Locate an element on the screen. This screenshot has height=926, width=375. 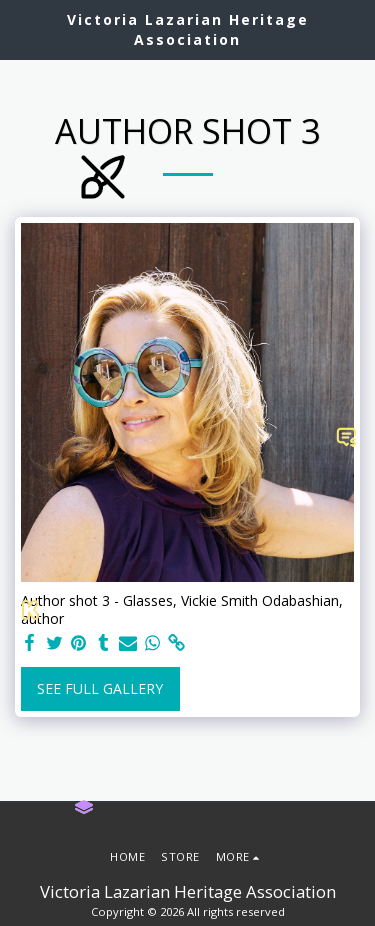
view payment-related messages is located at coordinates (346, 436).